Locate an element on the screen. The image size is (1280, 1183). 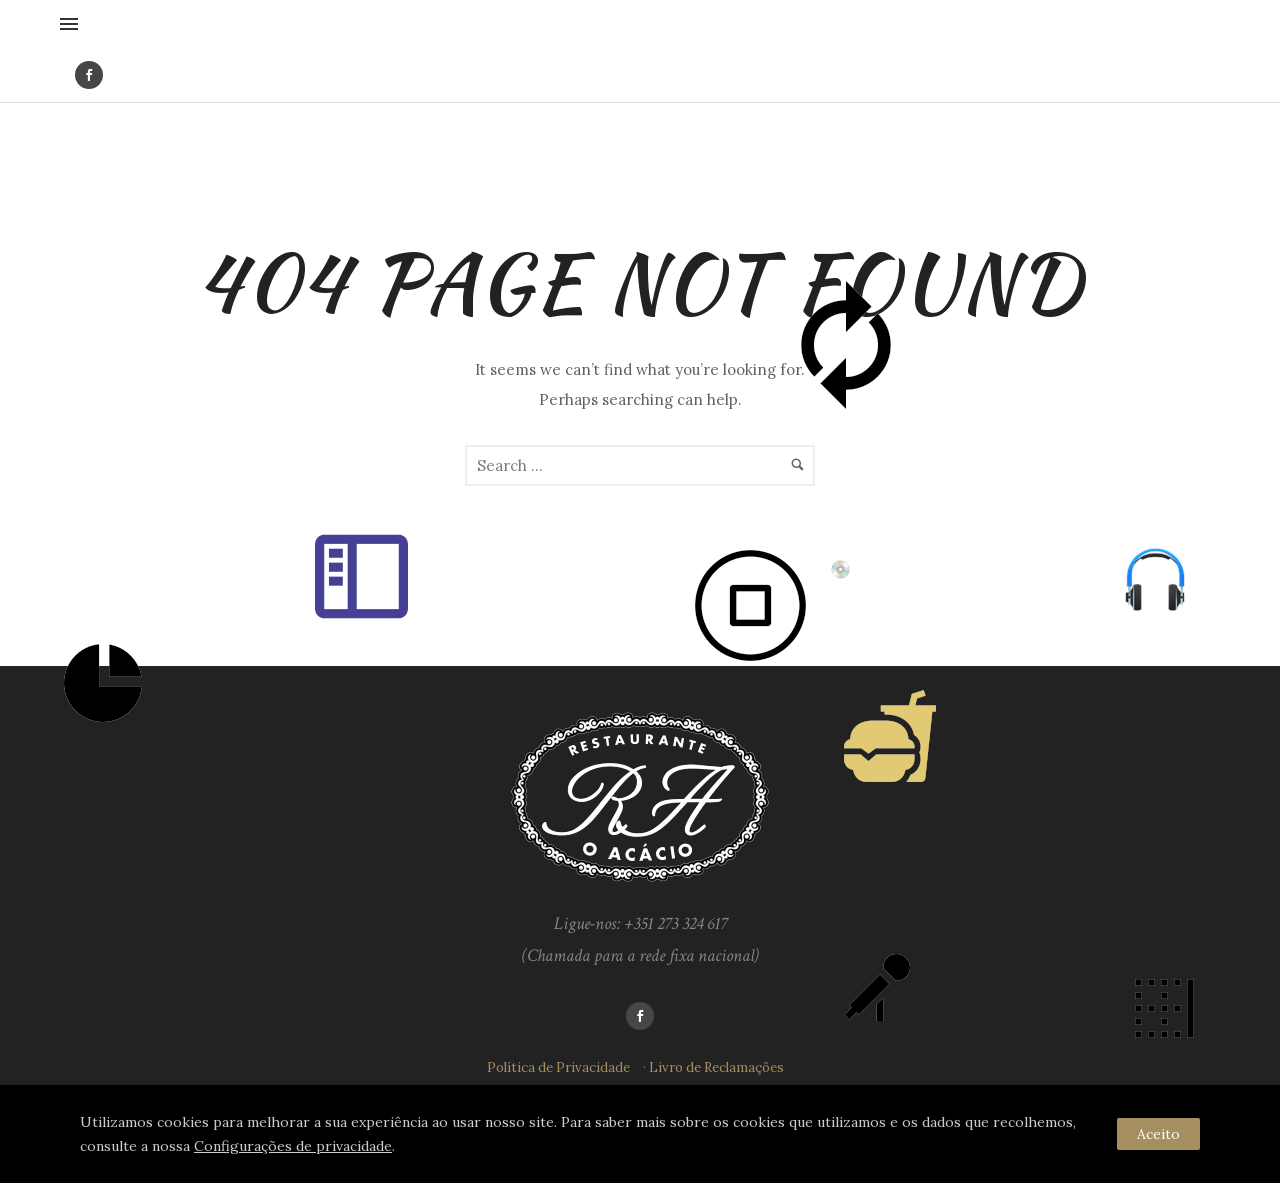
view data breakdown or statistics is located at coordinates (103, 683).